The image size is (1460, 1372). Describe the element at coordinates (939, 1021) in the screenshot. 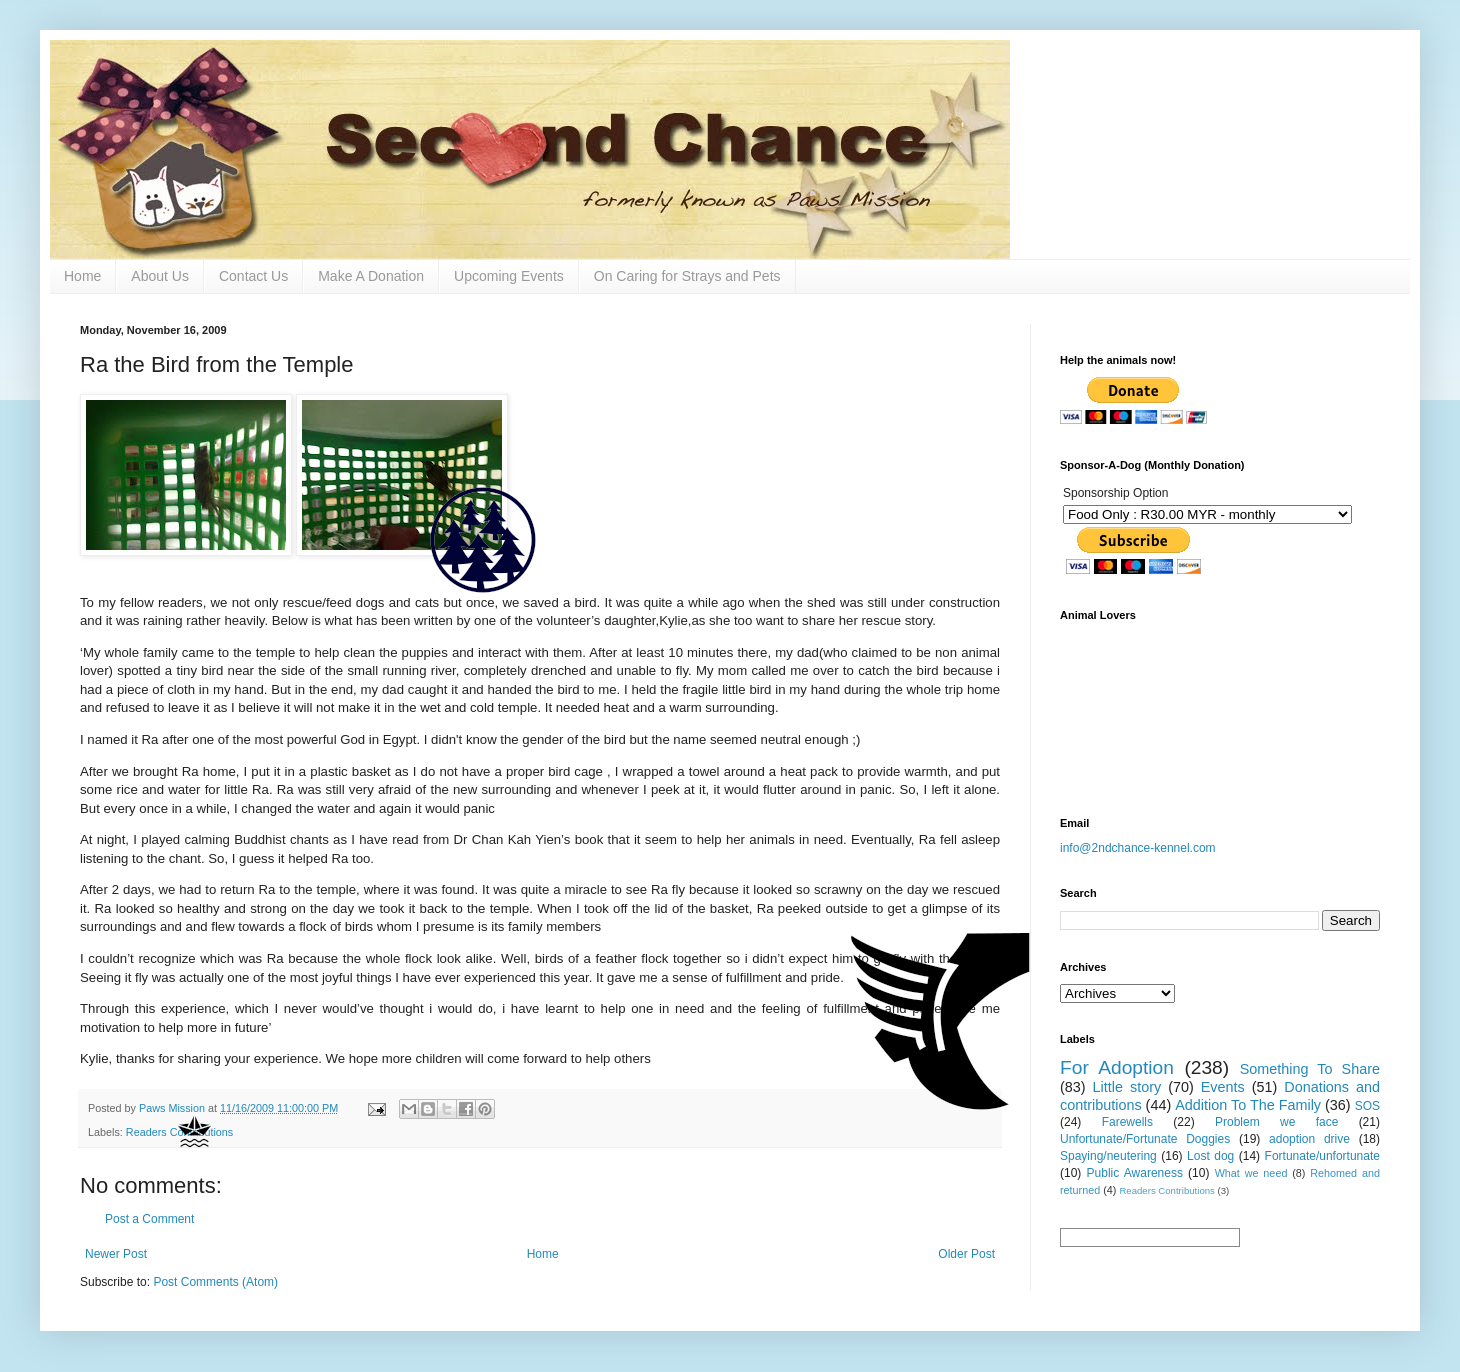

I see `indicates speed boost or agility power-up` at that location.